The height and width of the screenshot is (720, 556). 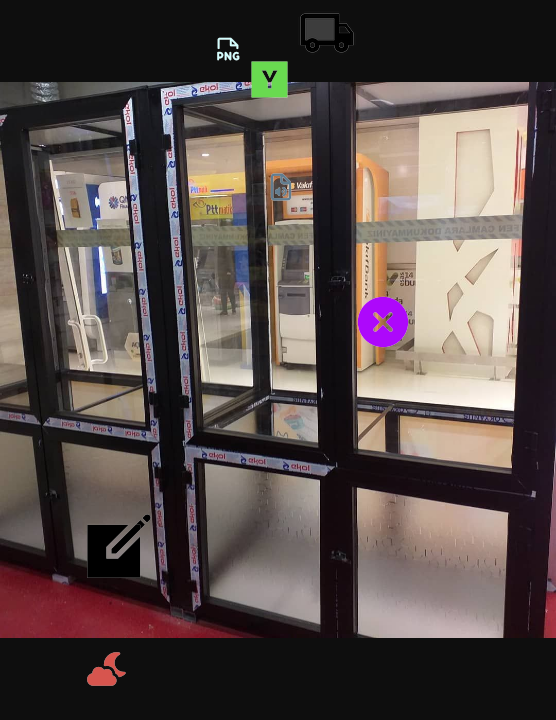 I want to click on track your delivery status, so click(x=327, y=33).